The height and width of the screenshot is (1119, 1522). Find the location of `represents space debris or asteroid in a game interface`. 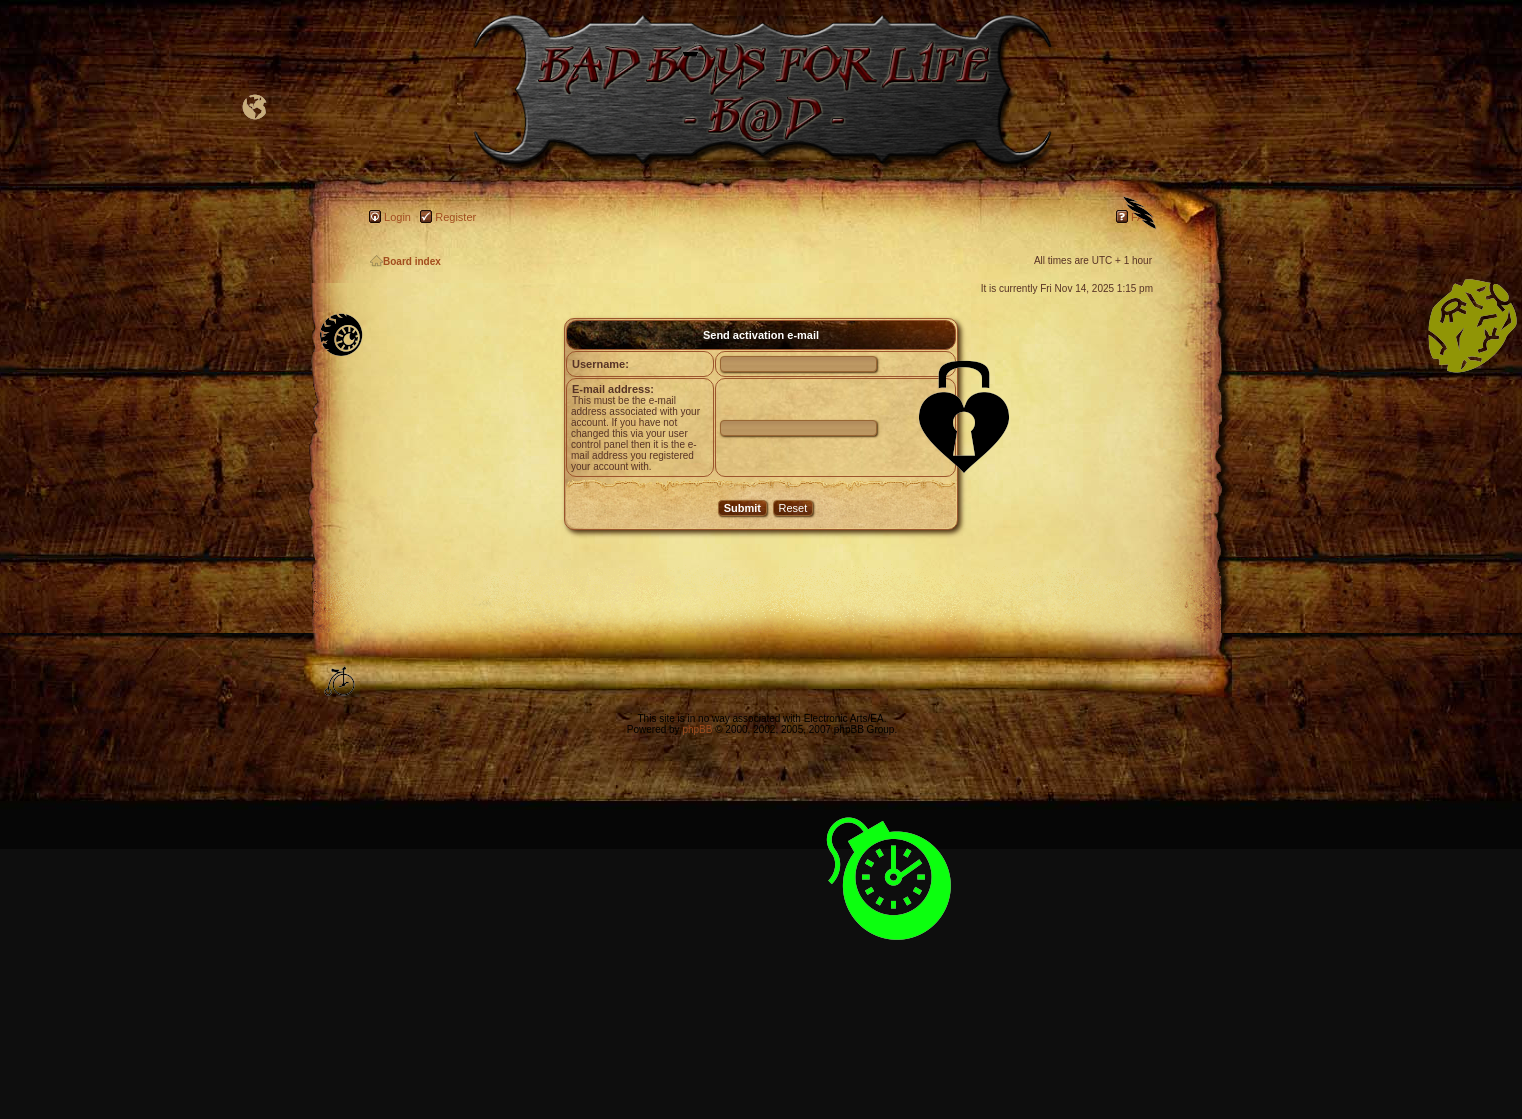

represents space debris or asteroid in a game interface is located at coordinates (1469, 324).